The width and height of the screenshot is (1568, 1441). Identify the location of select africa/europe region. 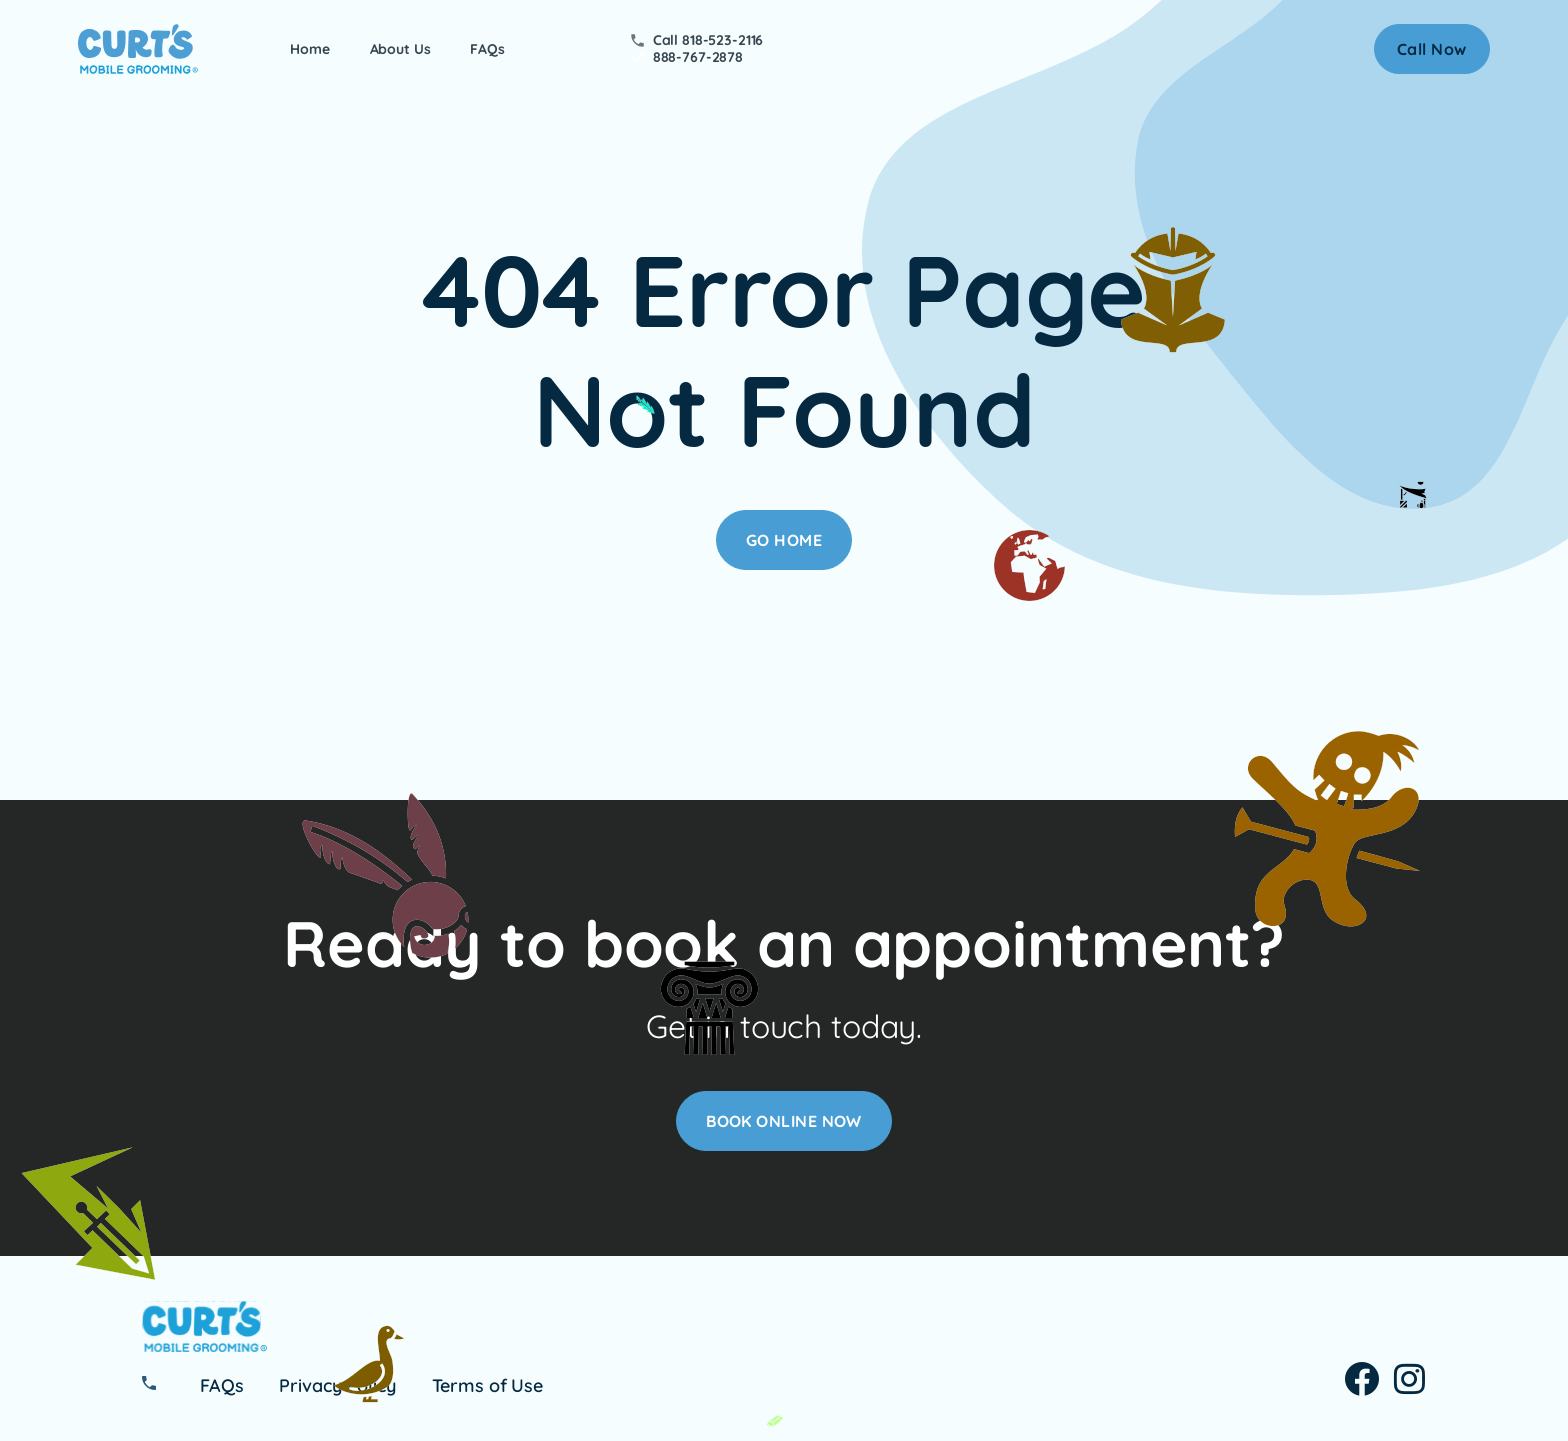
(1029, 565).